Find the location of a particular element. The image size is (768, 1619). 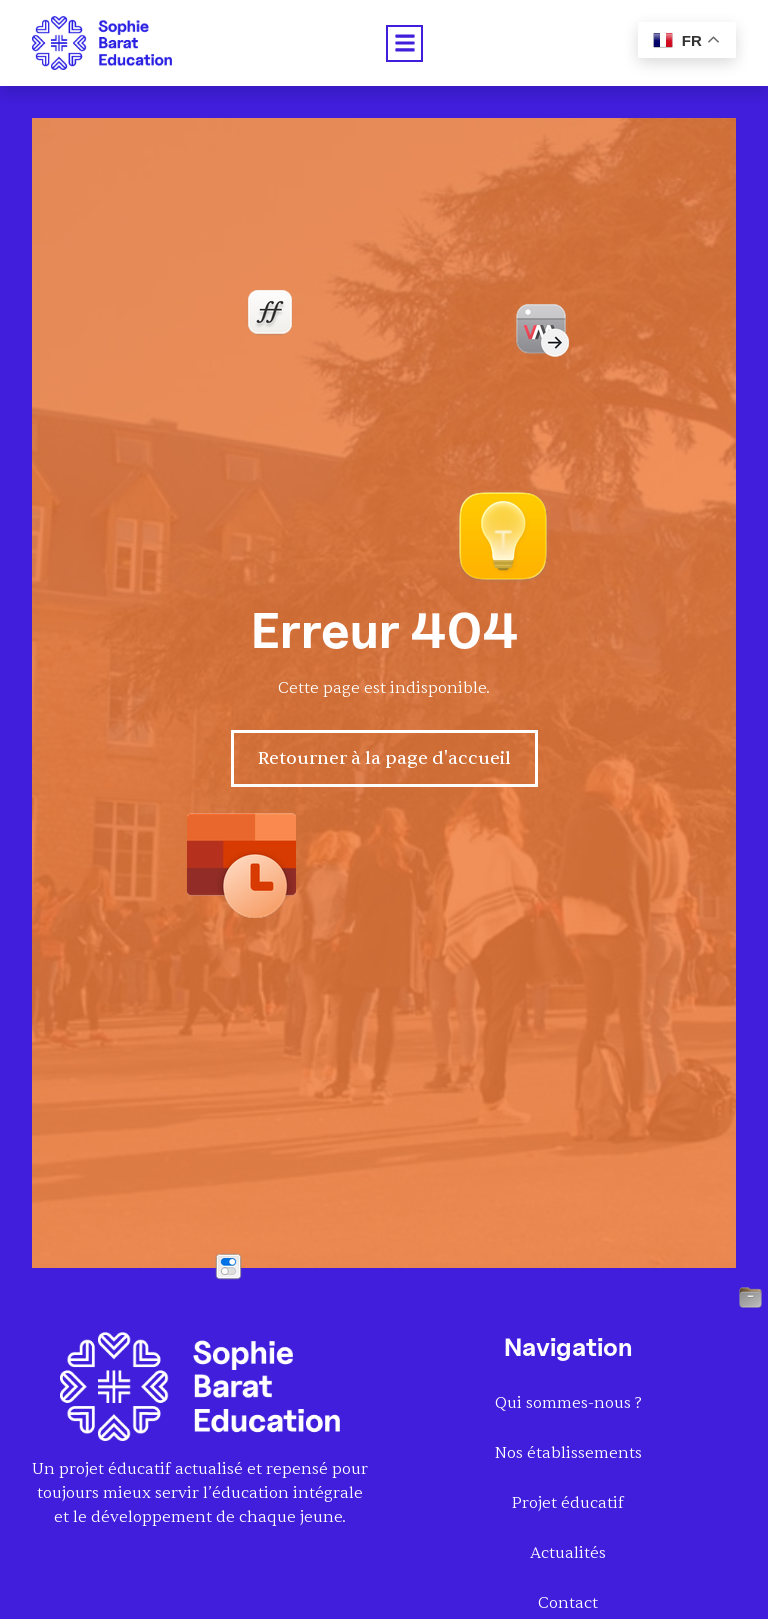

configure virtual machine migration settings is located at coordinates (541, 329).